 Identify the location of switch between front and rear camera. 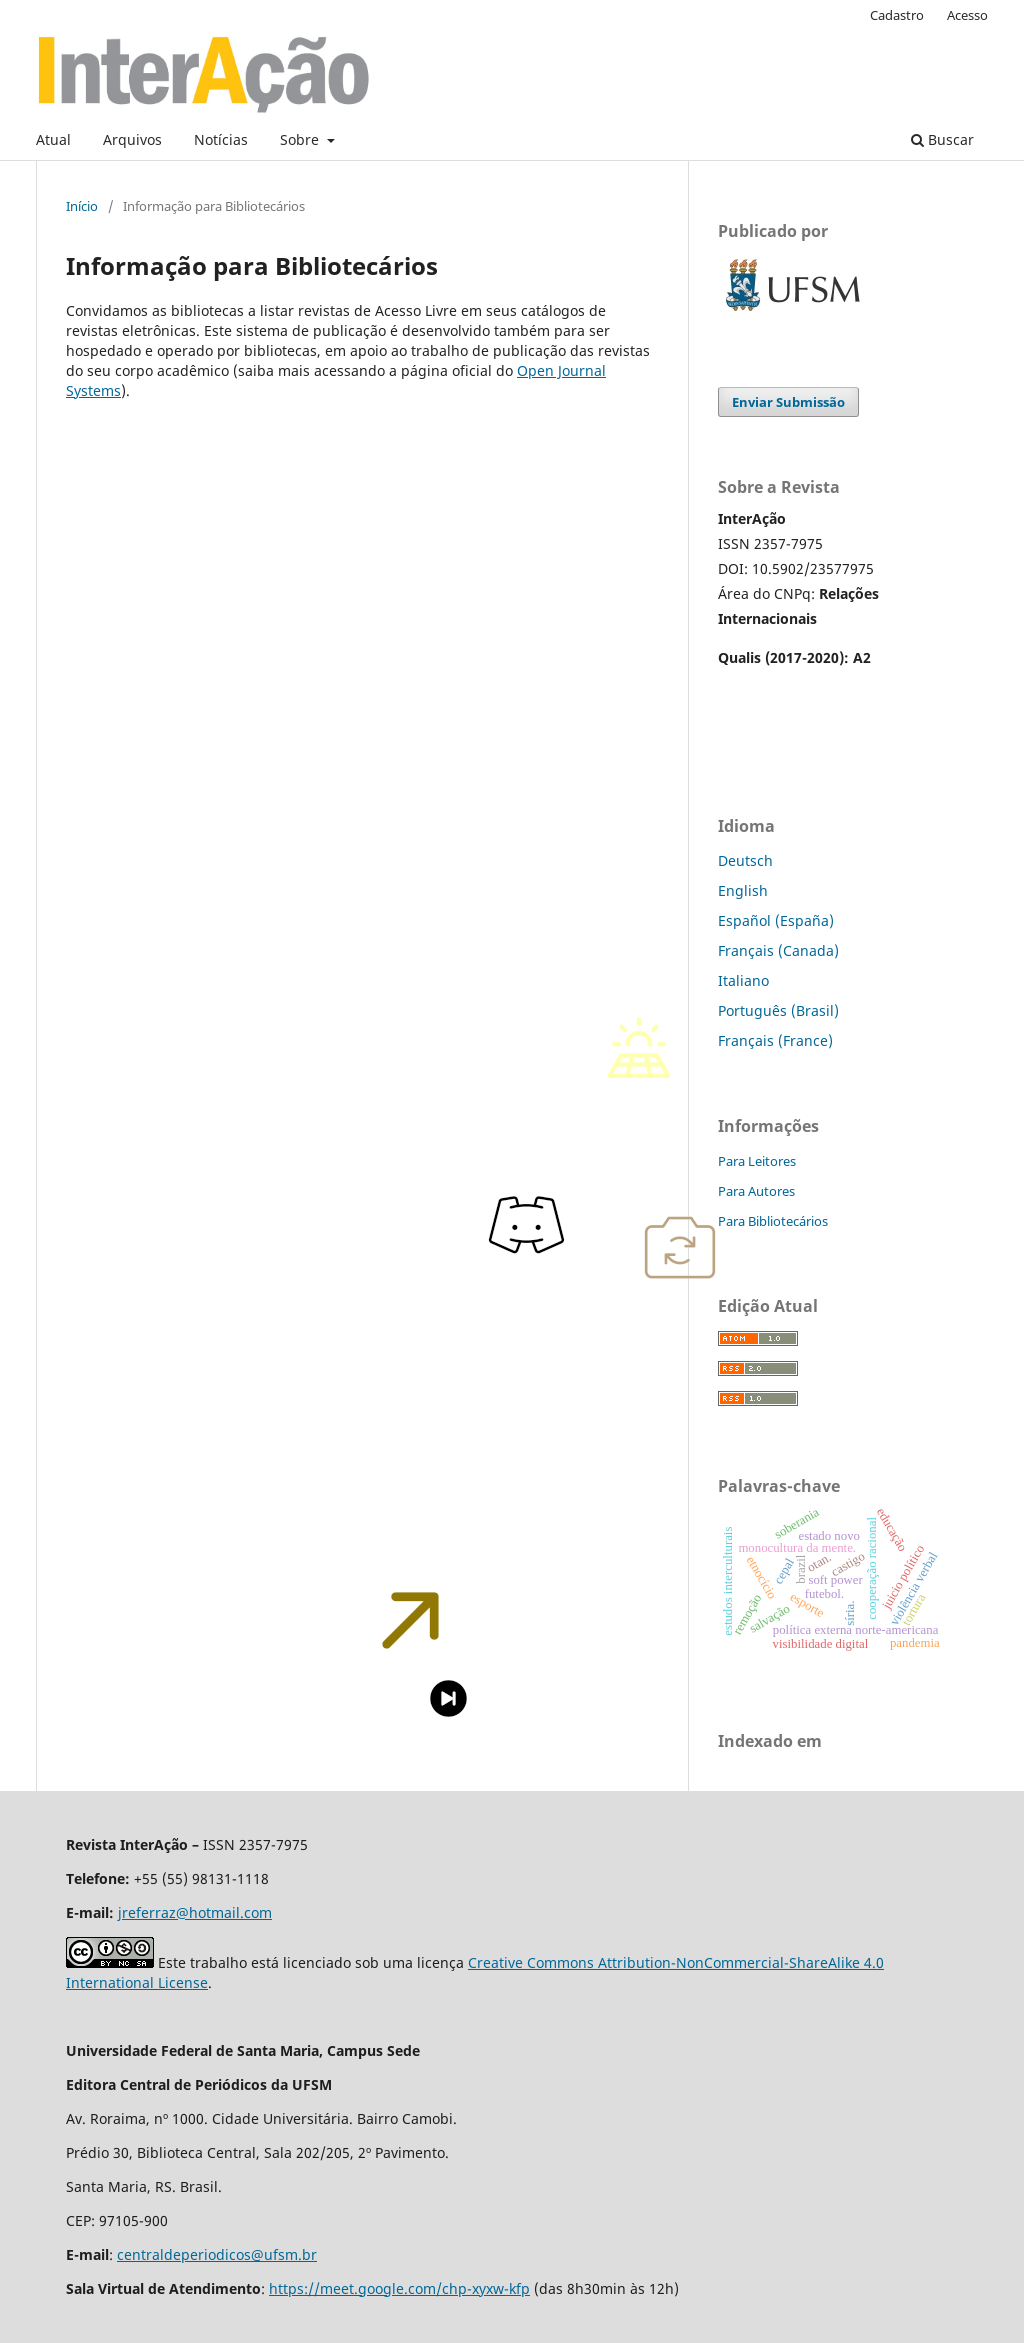
(680, 1249).